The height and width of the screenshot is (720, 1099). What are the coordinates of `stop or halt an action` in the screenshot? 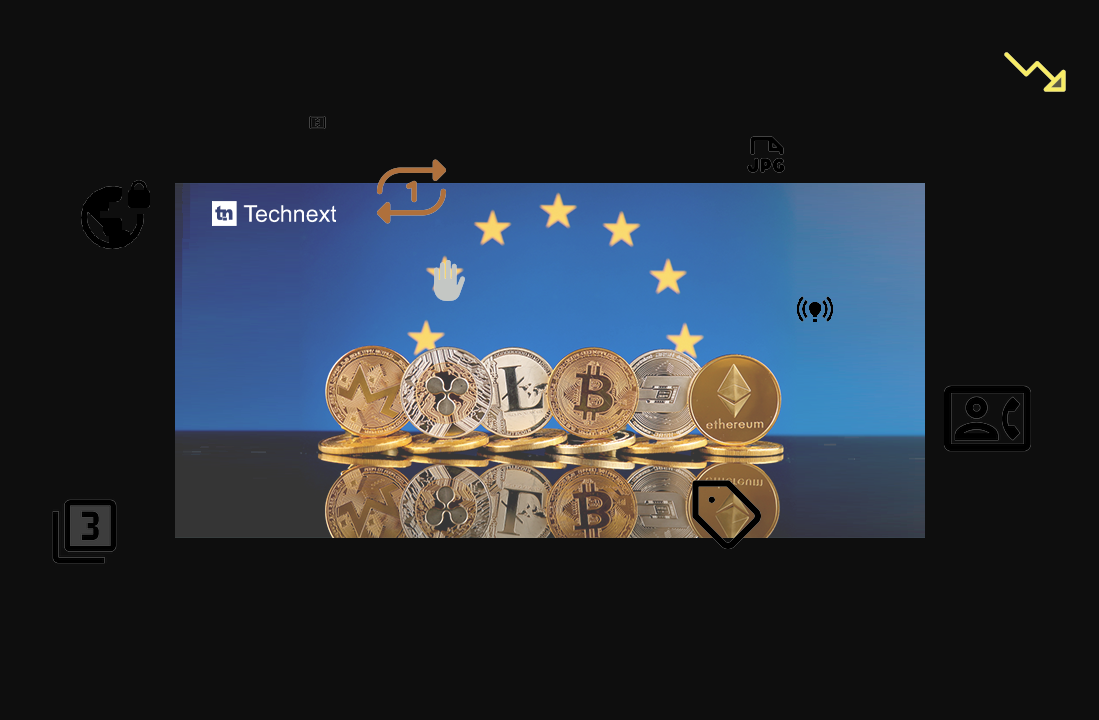 It's located at (449, 280).